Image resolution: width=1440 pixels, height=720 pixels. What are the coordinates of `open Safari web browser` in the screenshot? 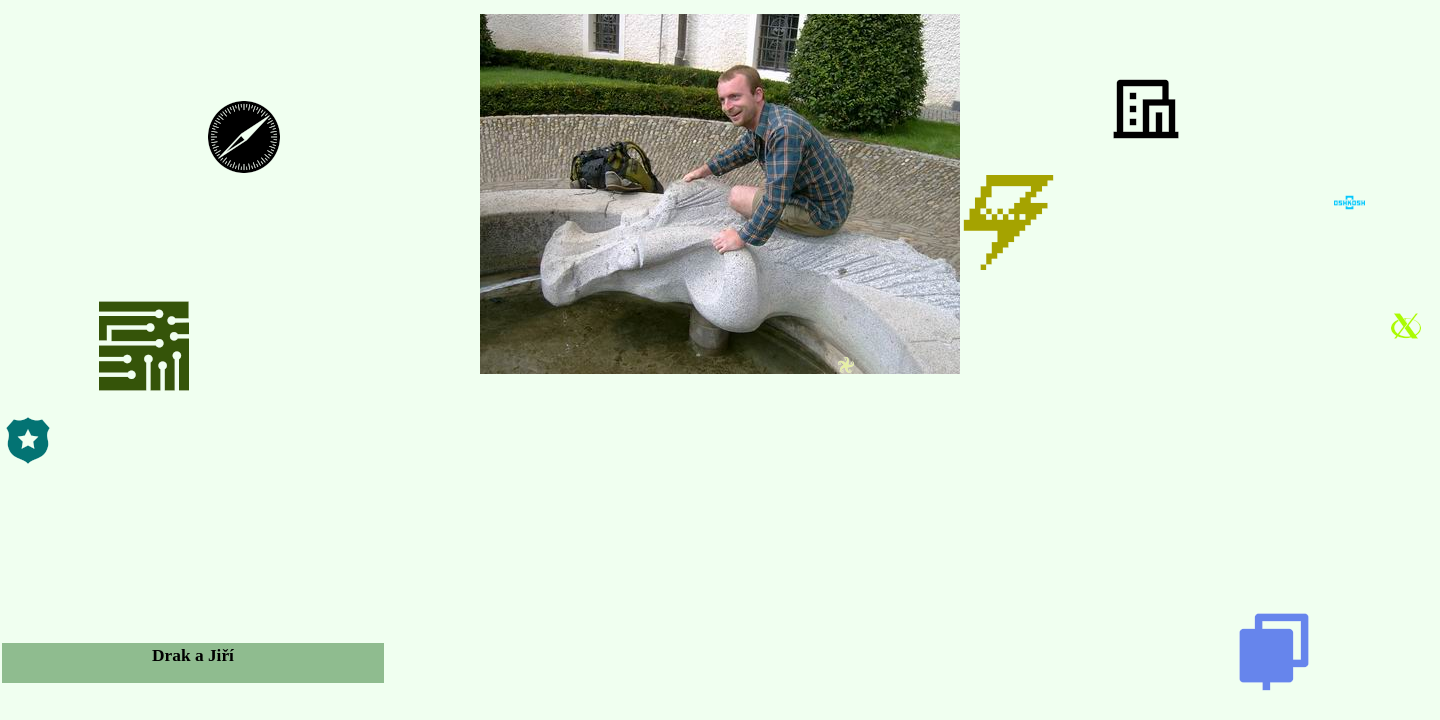 It's located at (244, 137).